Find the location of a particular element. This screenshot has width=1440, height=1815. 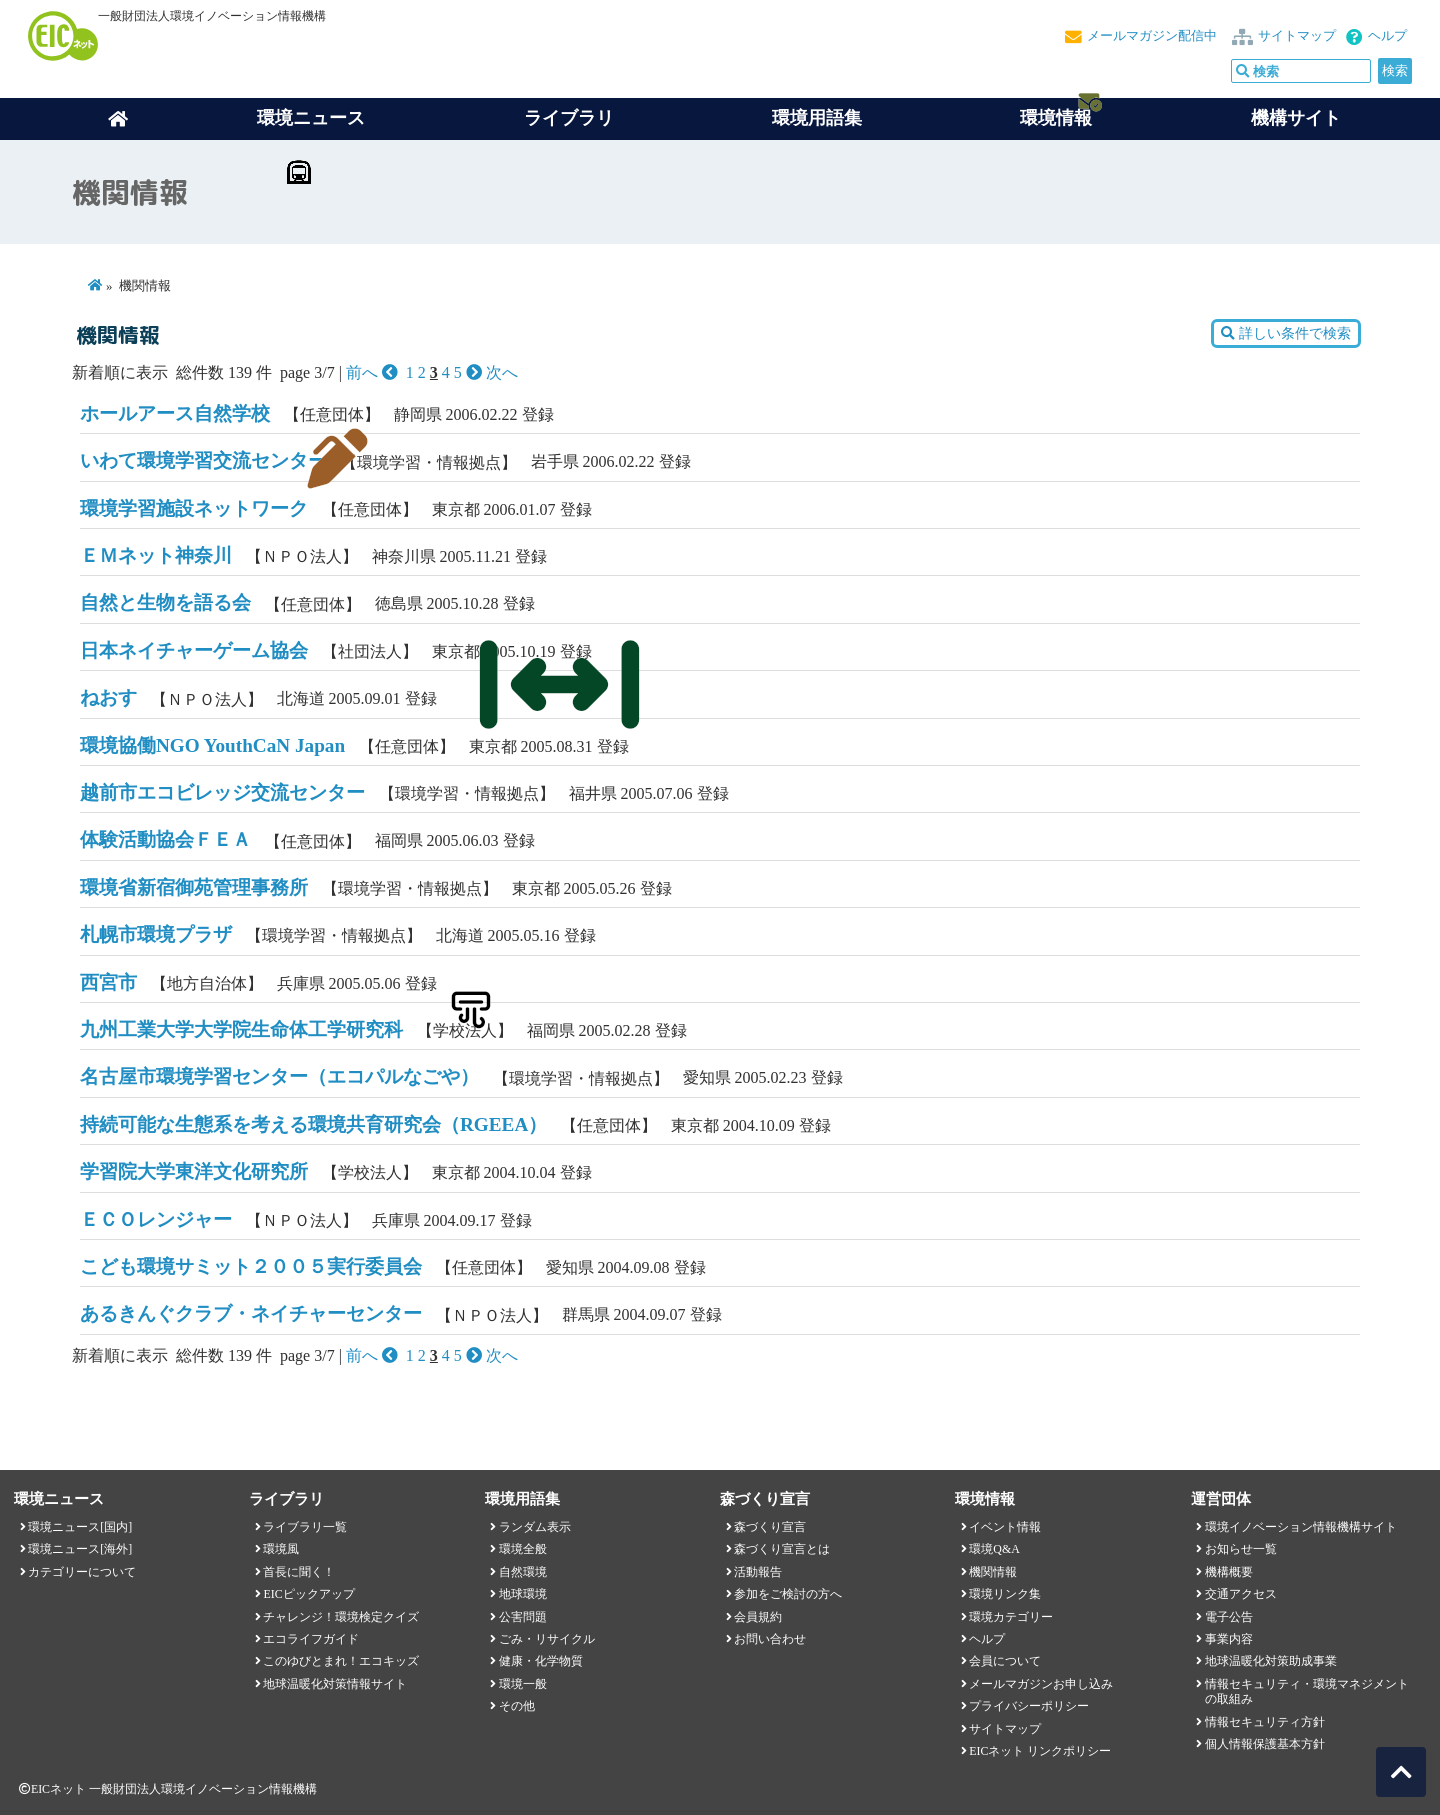

view subway or metro transit options is located at coordinates (299, 172).